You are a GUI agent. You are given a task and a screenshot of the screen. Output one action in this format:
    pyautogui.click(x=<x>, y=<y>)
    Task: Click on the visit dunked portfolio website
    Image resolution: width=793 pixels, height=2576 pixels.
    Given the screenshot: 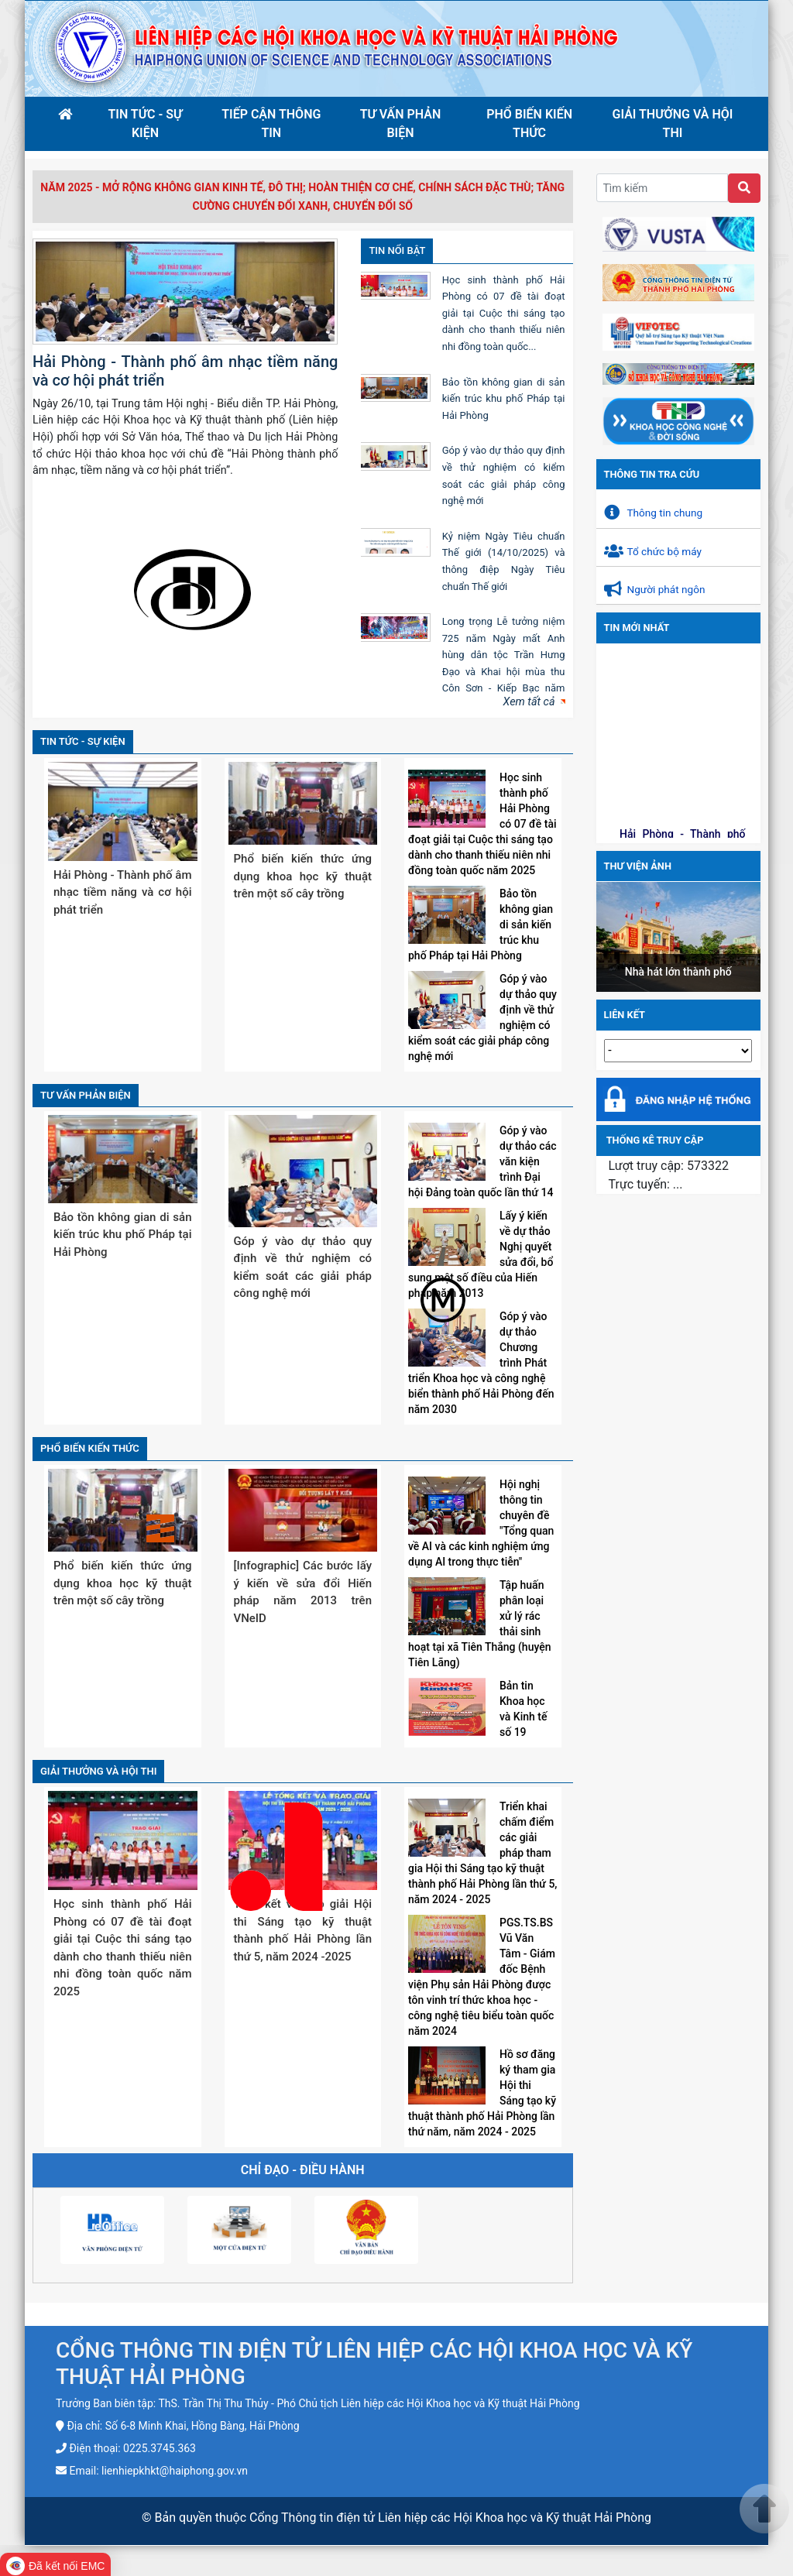 What is the action you would take?
    pyautogui.click(x=276, y=1857)
    